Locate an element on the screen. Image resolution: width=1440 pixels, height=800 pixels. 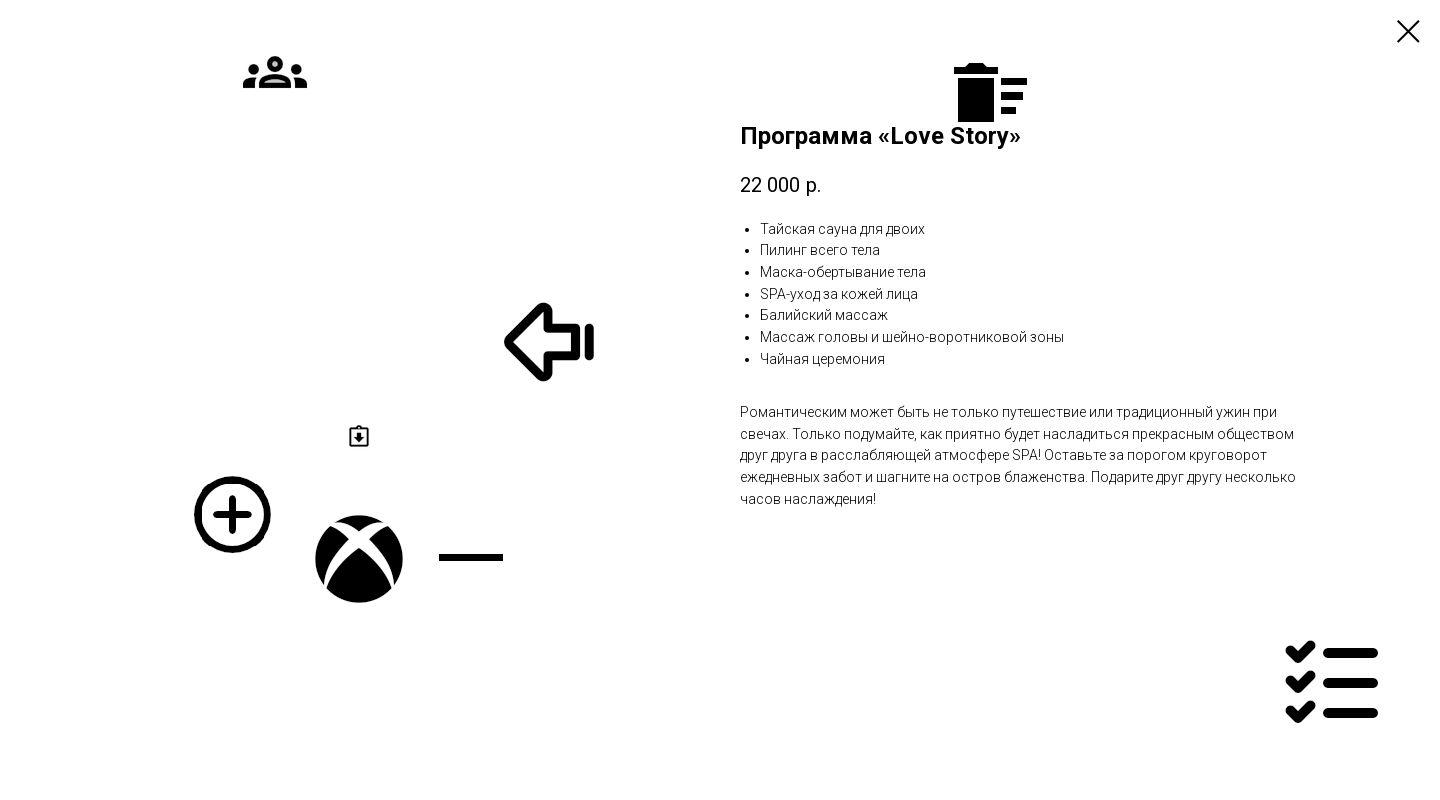
open Xbox app is located at coordinates (359, 559).